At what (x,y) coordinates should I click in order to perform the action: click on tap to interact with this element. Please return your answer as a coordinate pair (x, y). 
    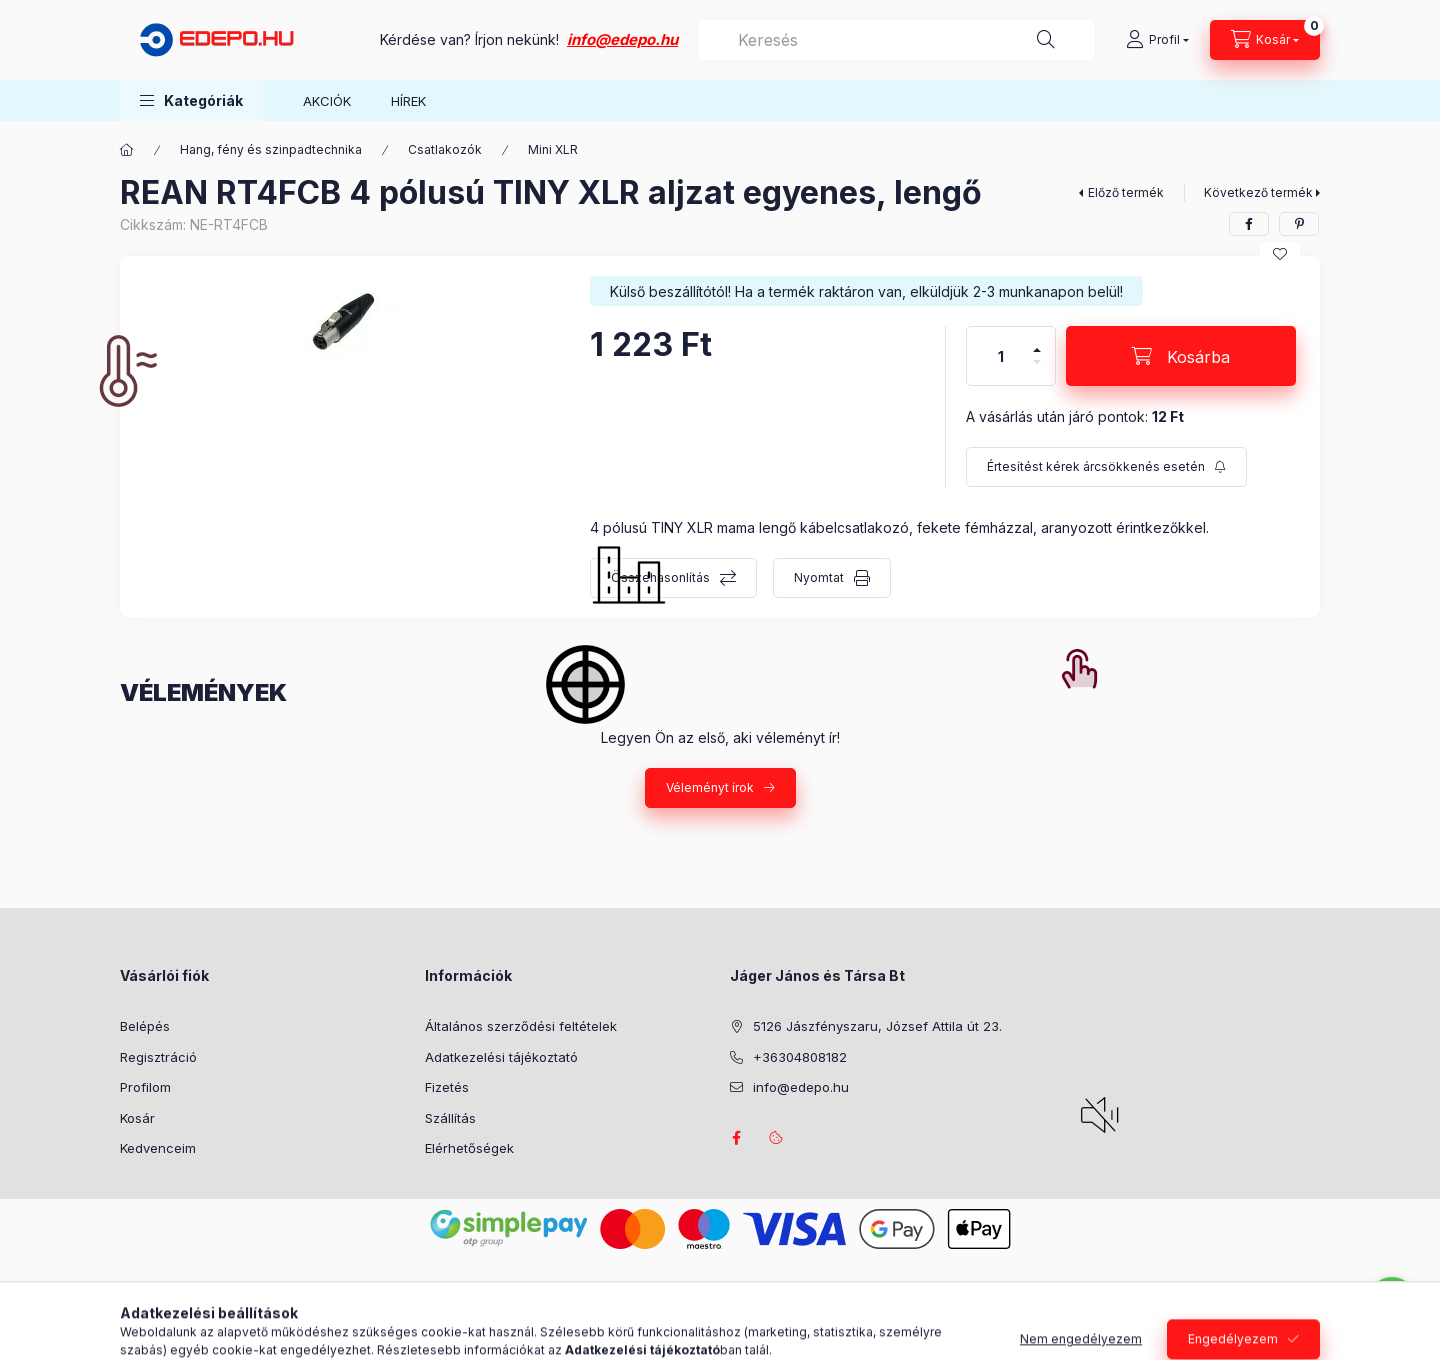
    Looking at the image, I should click on (1079, 669).